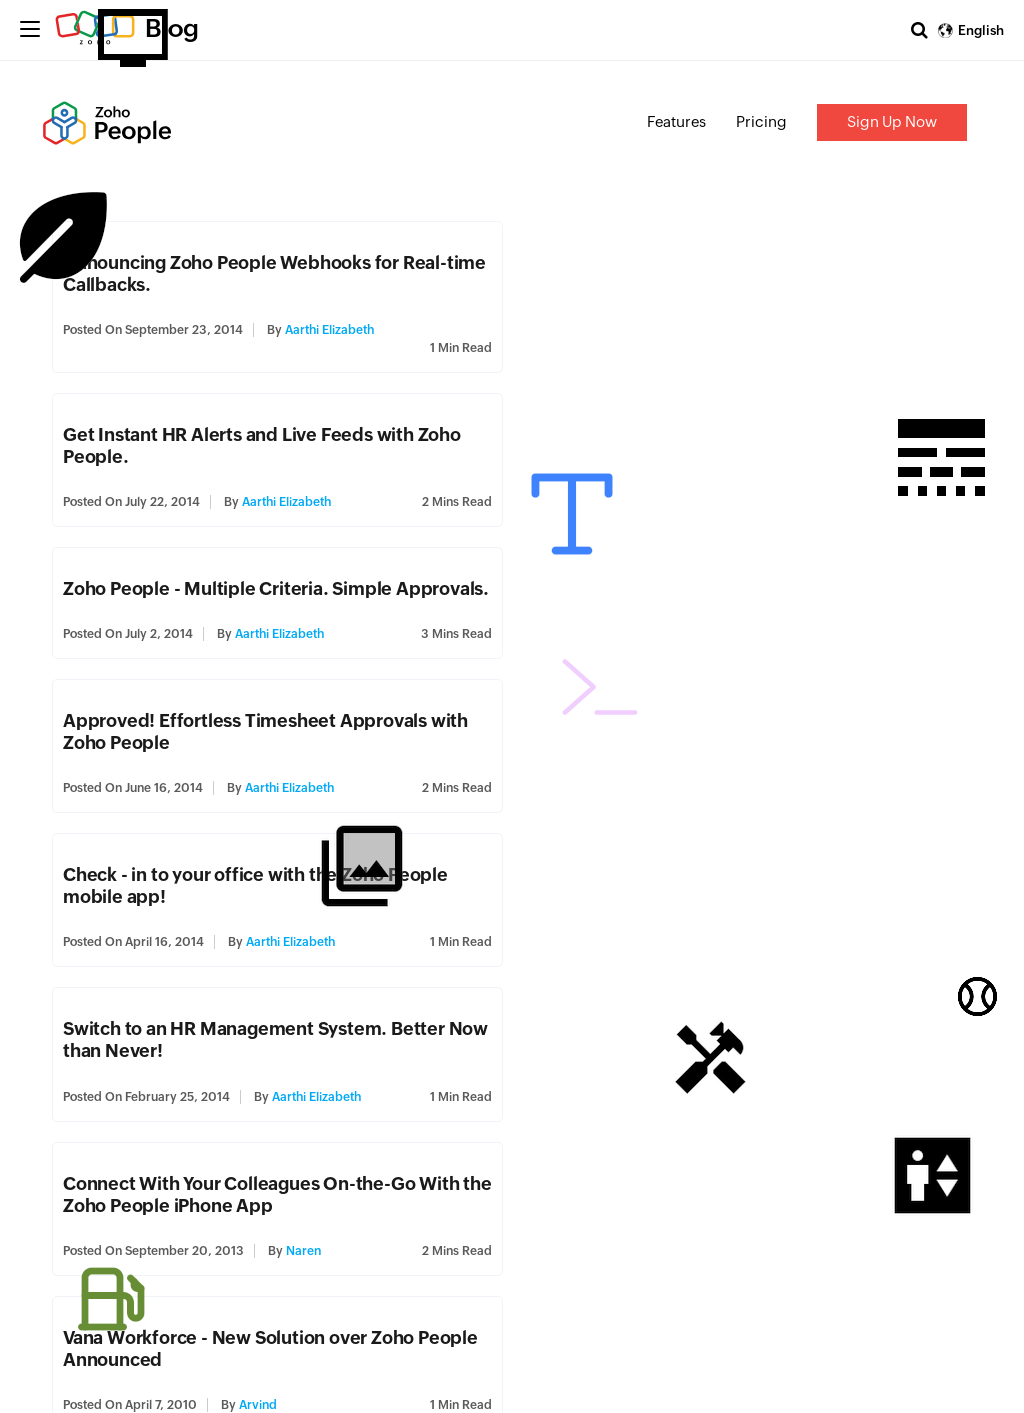  Describe the element at coordinates (572, 514) in the screenshot. I see `format text or access text styling options` at that location.